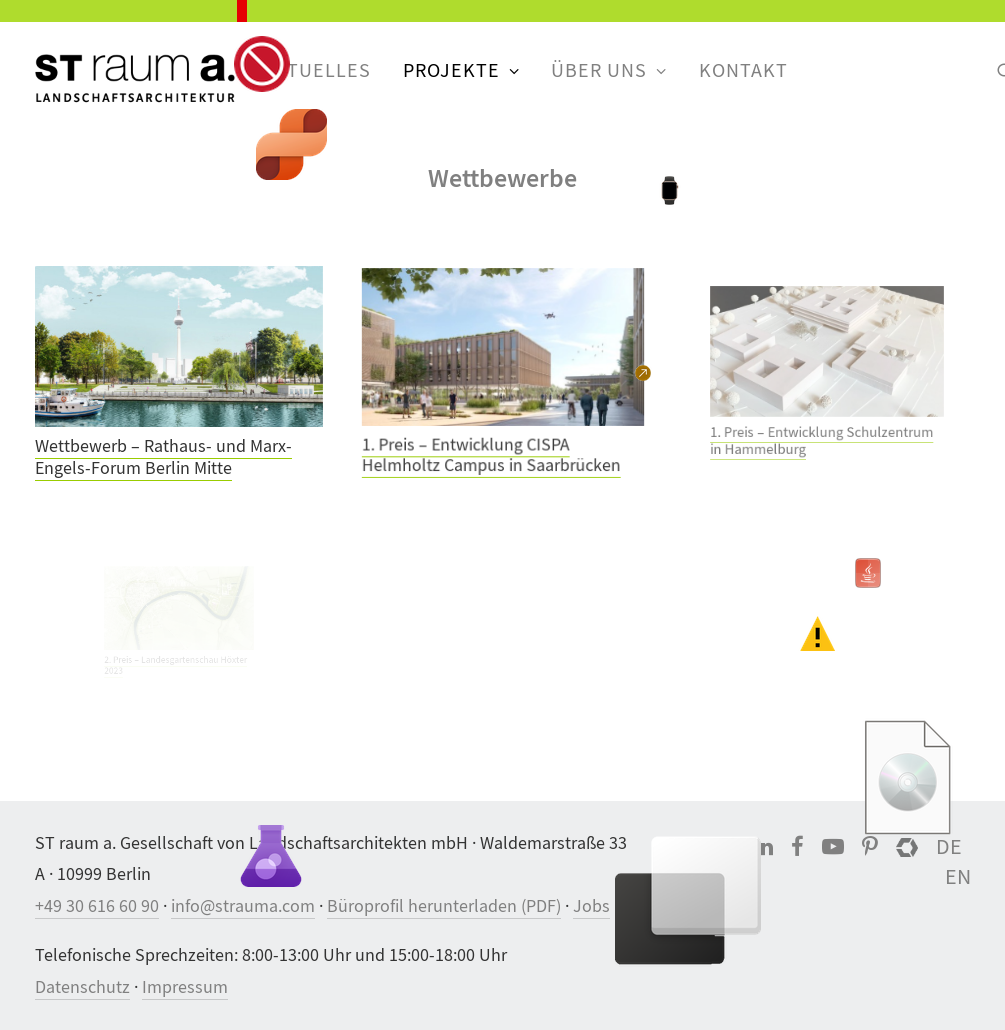  Describe the element at coordinates (669, 190) in the screenshot. I see `manage your paired Apple Watch` at that location.